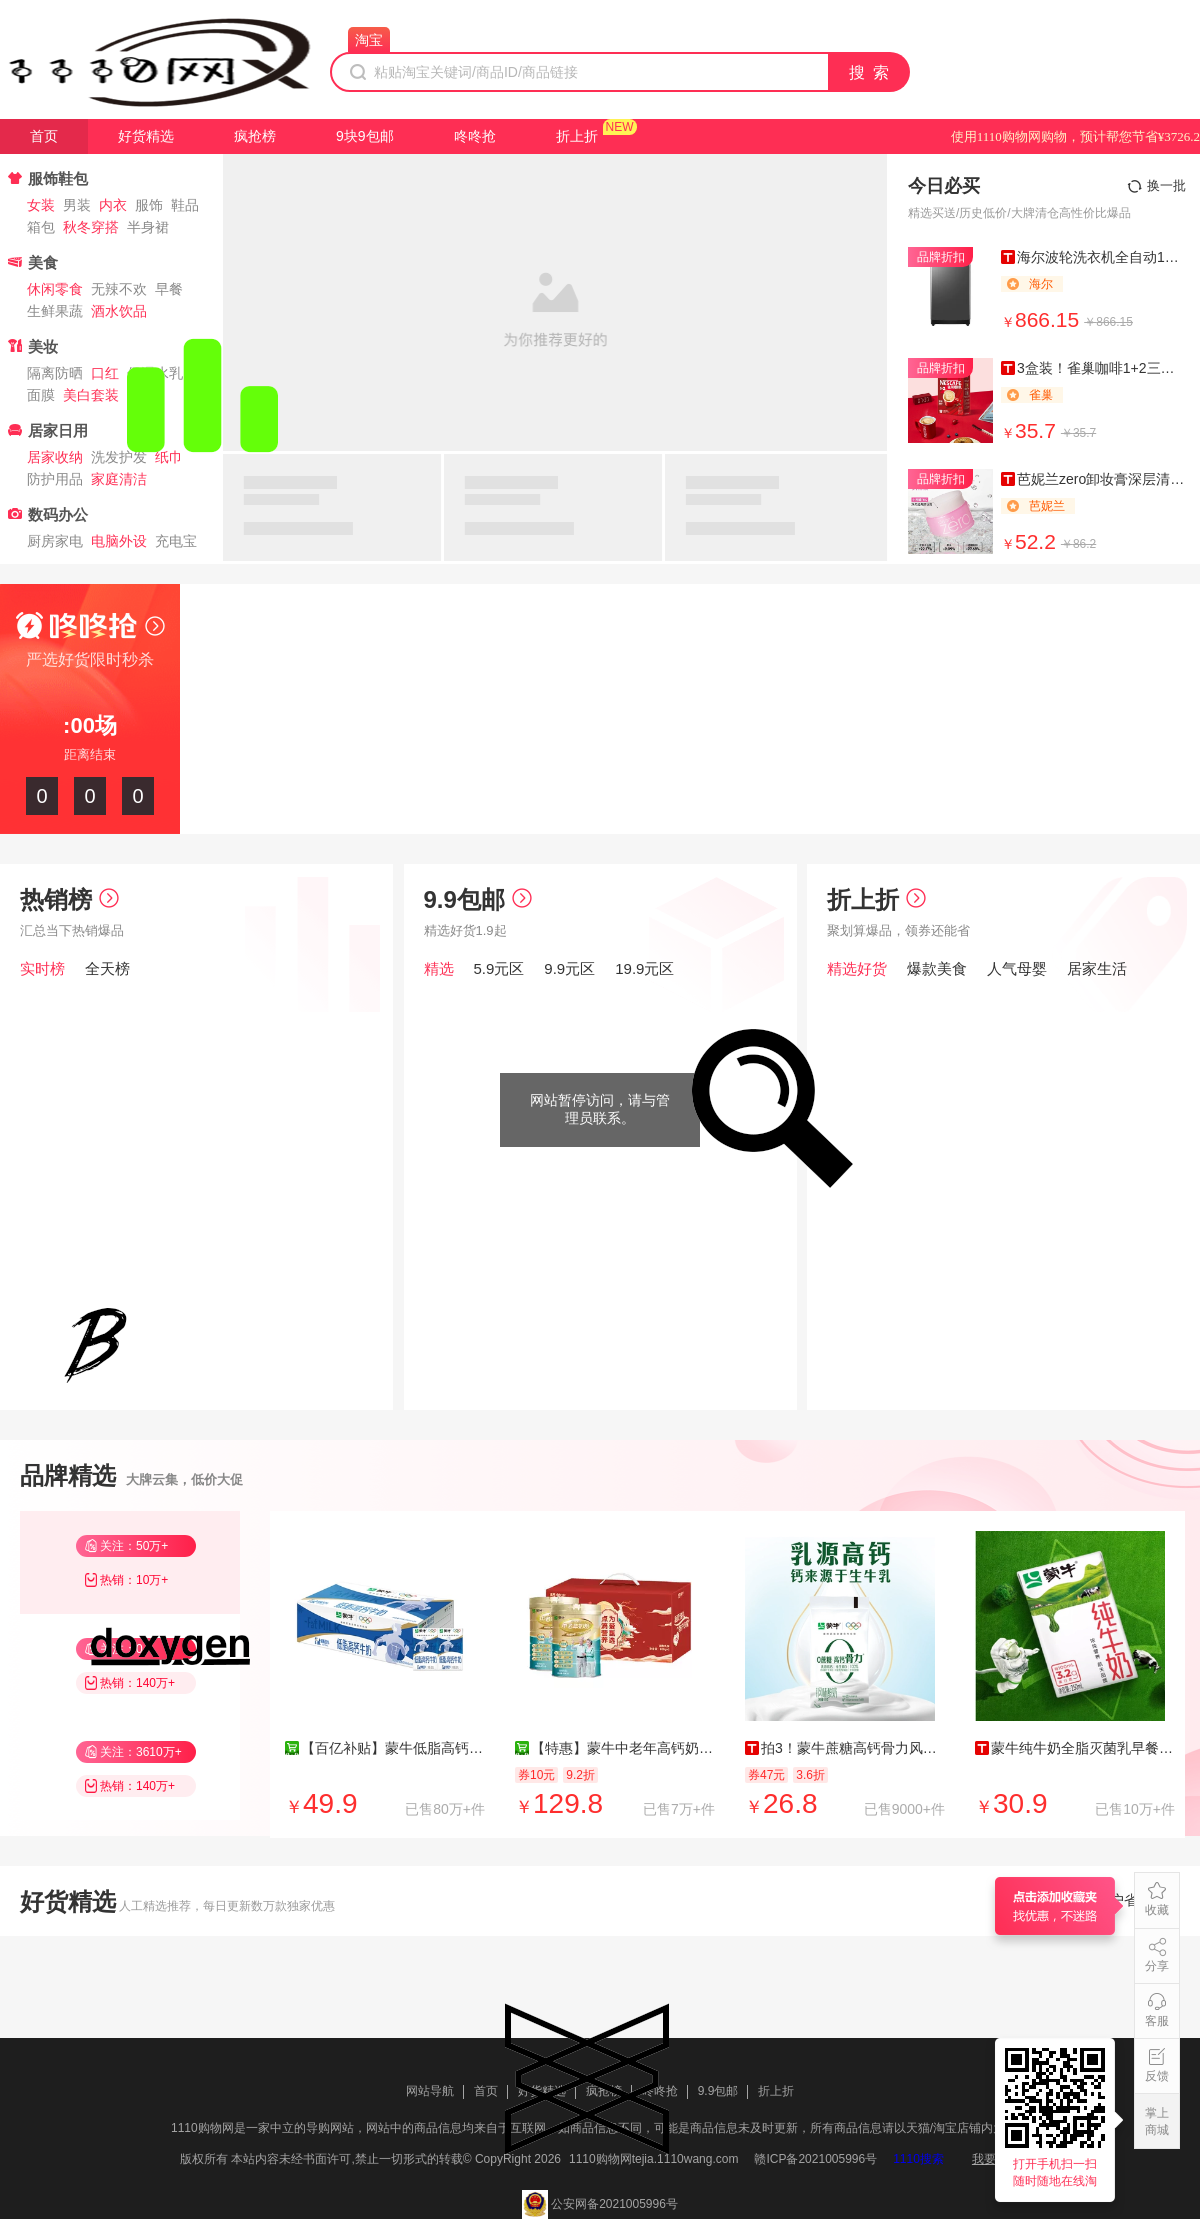 The image size is (1200, 2219). What do you see at coordinates (772, 1108) in the screenshot?
I see `open SearXNG privacy-focused search engine` at bounding box center [772, 1108].